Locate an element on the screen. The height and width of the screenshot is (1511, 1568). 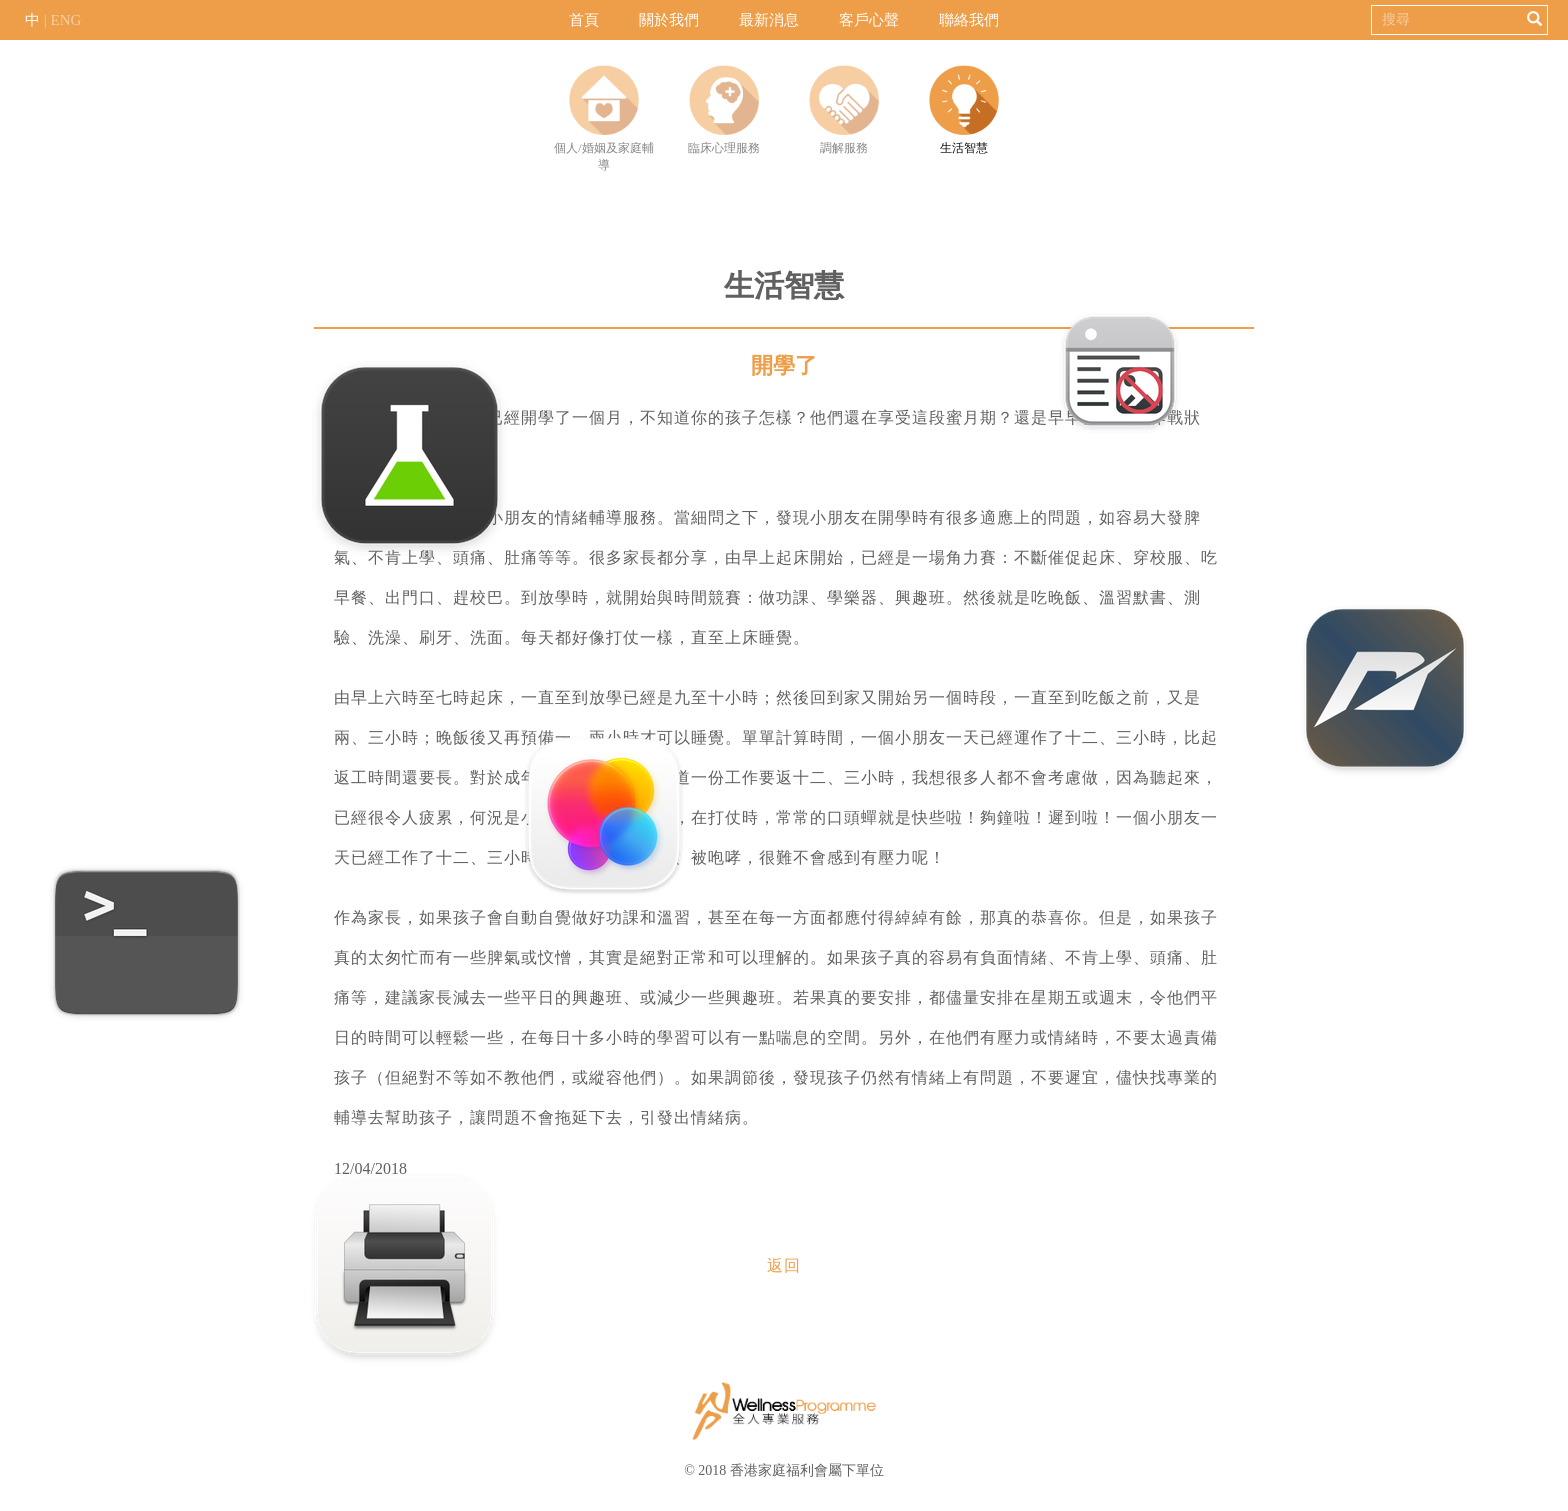
open science or chemistry-related applications is located at coordinates (409, 458).